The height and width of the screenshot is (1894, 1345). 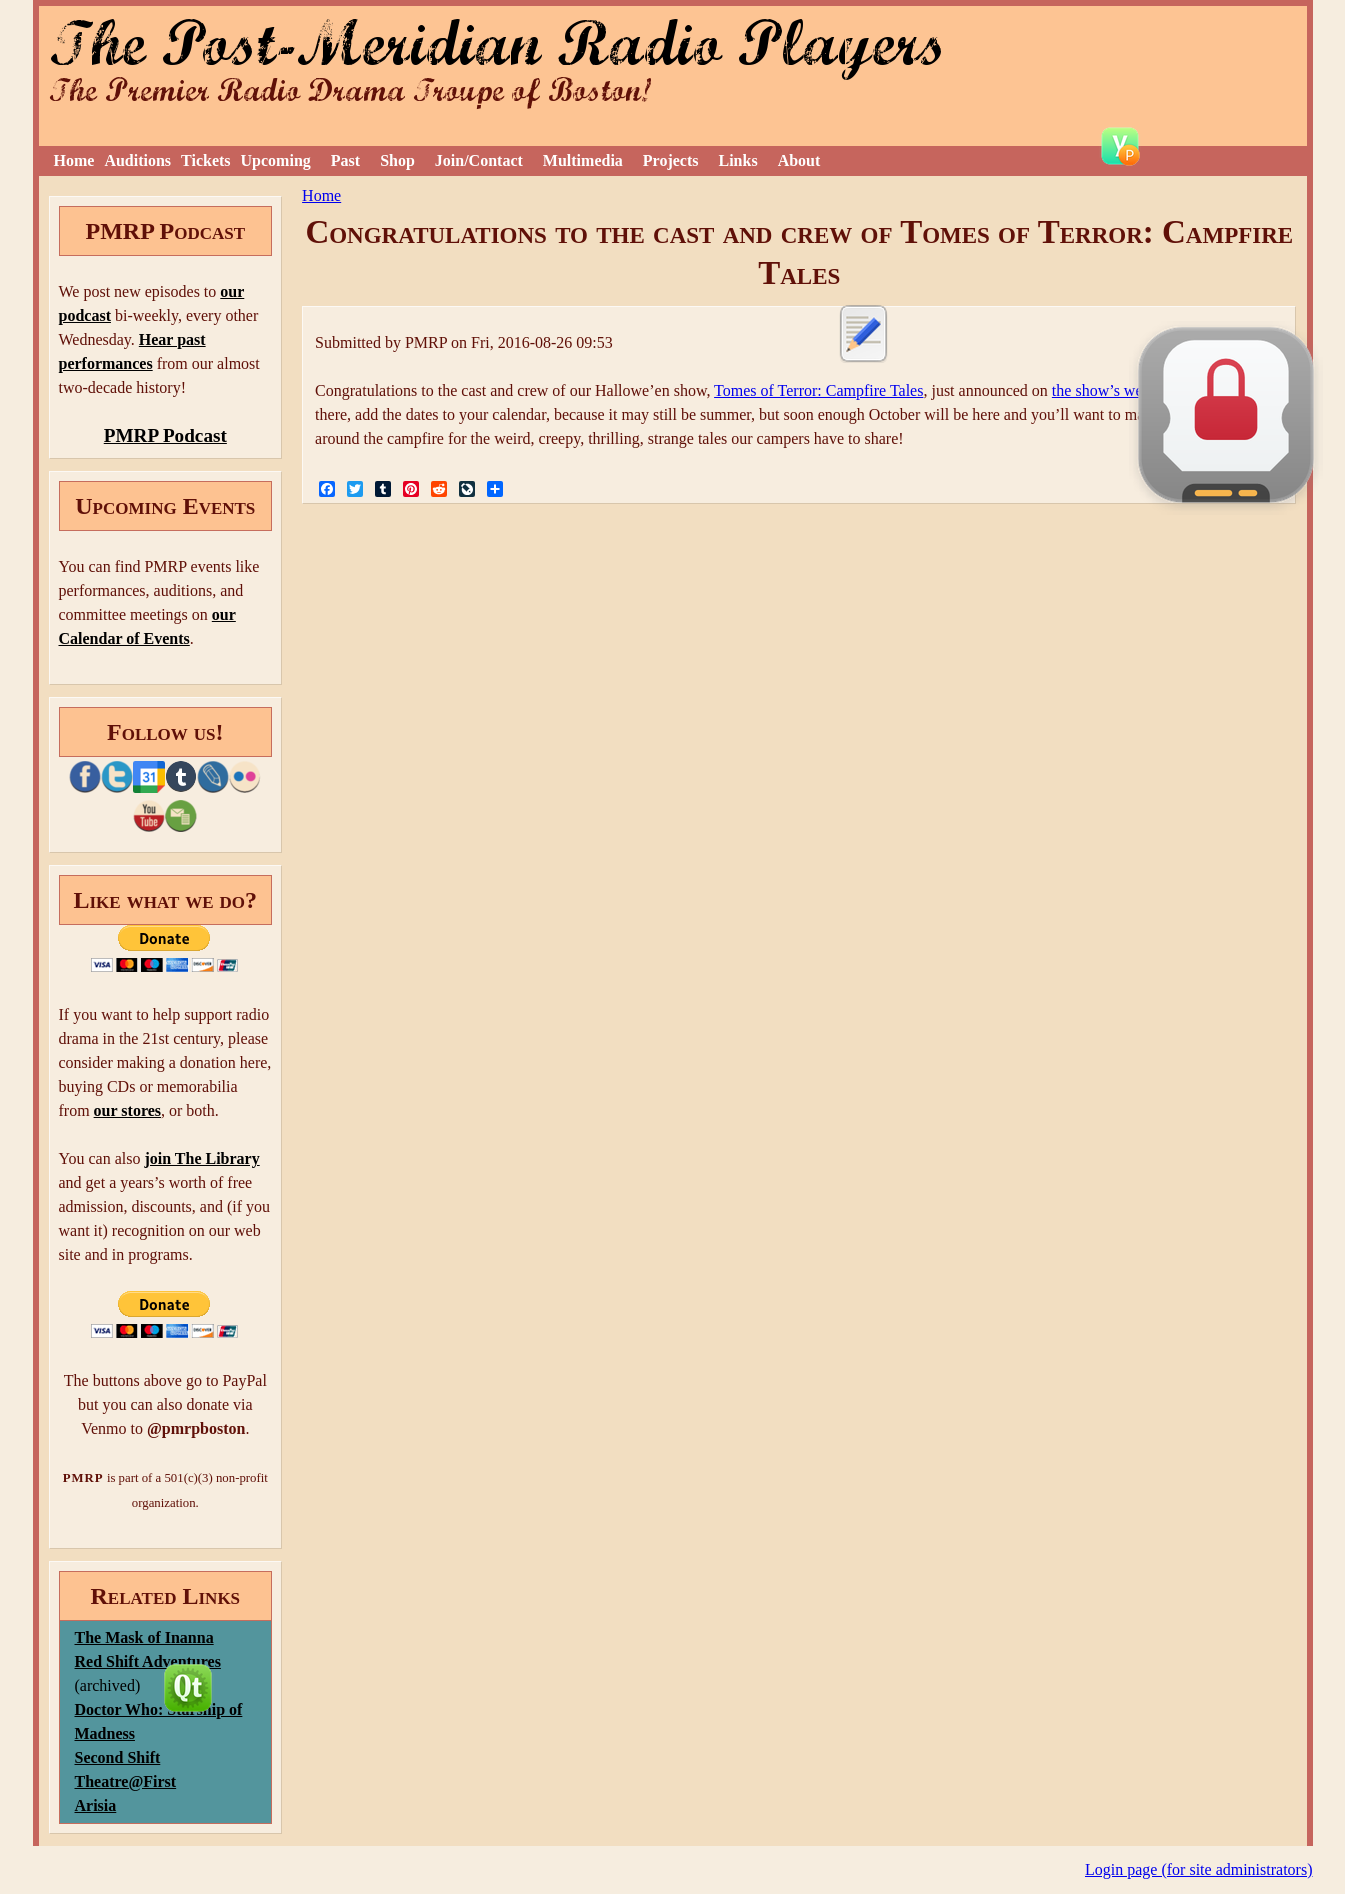 What do you see at coordinates (1120, 146) in the screenshot?
I see `open yubikey piv manager app` at bounding box center [1120, 146].